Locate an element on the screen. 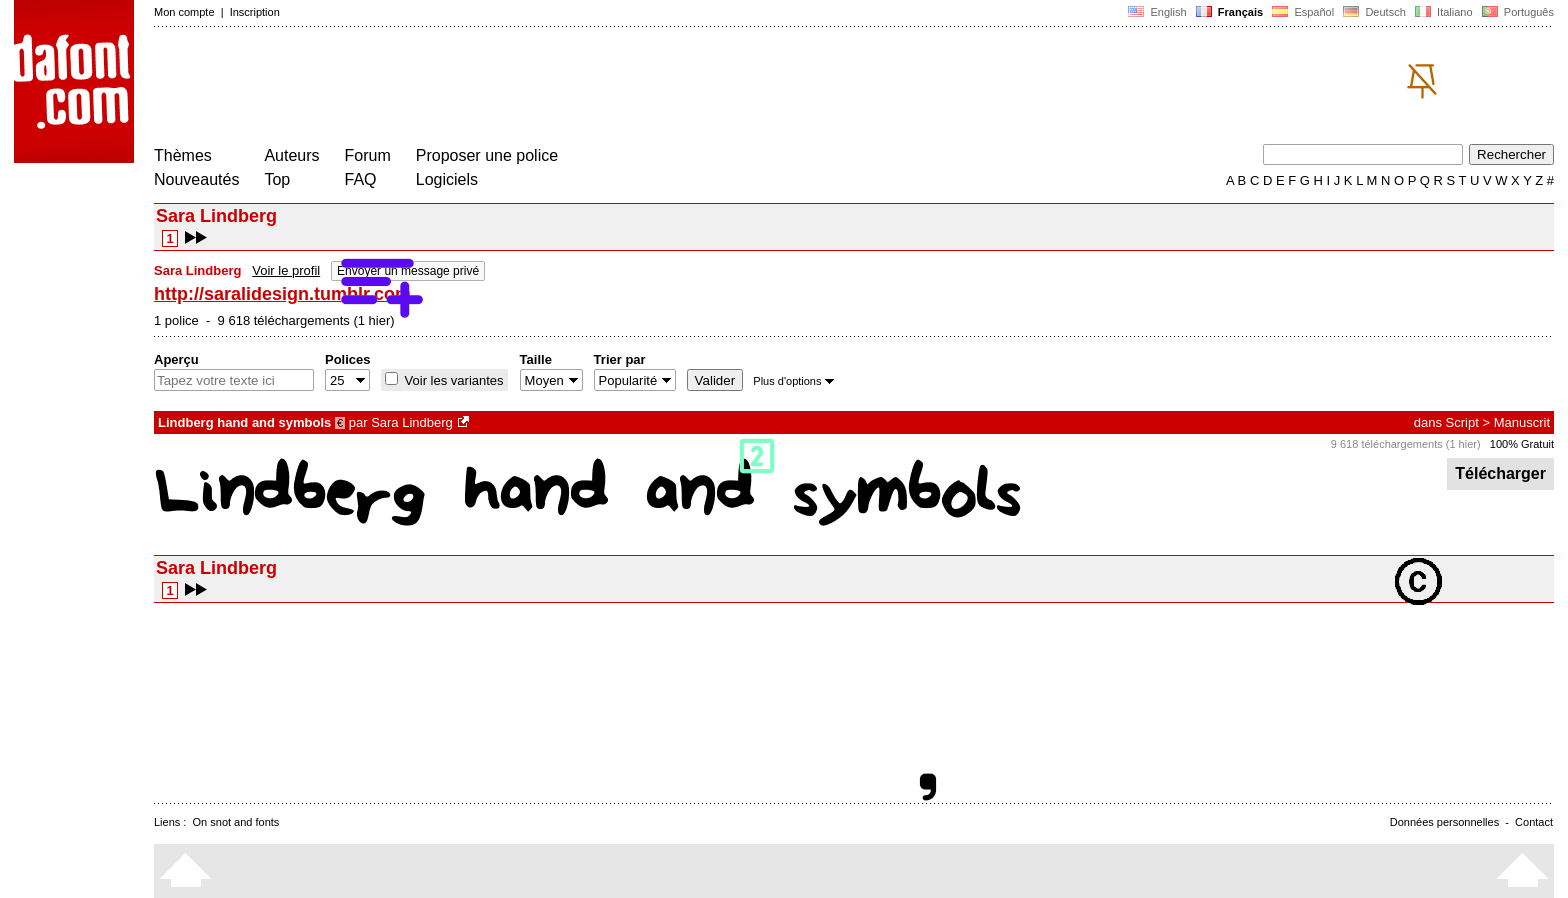 Image resolution: width=1568 pixels, height=898 pixels. view copyright information is located at coordinates (1418, 581).